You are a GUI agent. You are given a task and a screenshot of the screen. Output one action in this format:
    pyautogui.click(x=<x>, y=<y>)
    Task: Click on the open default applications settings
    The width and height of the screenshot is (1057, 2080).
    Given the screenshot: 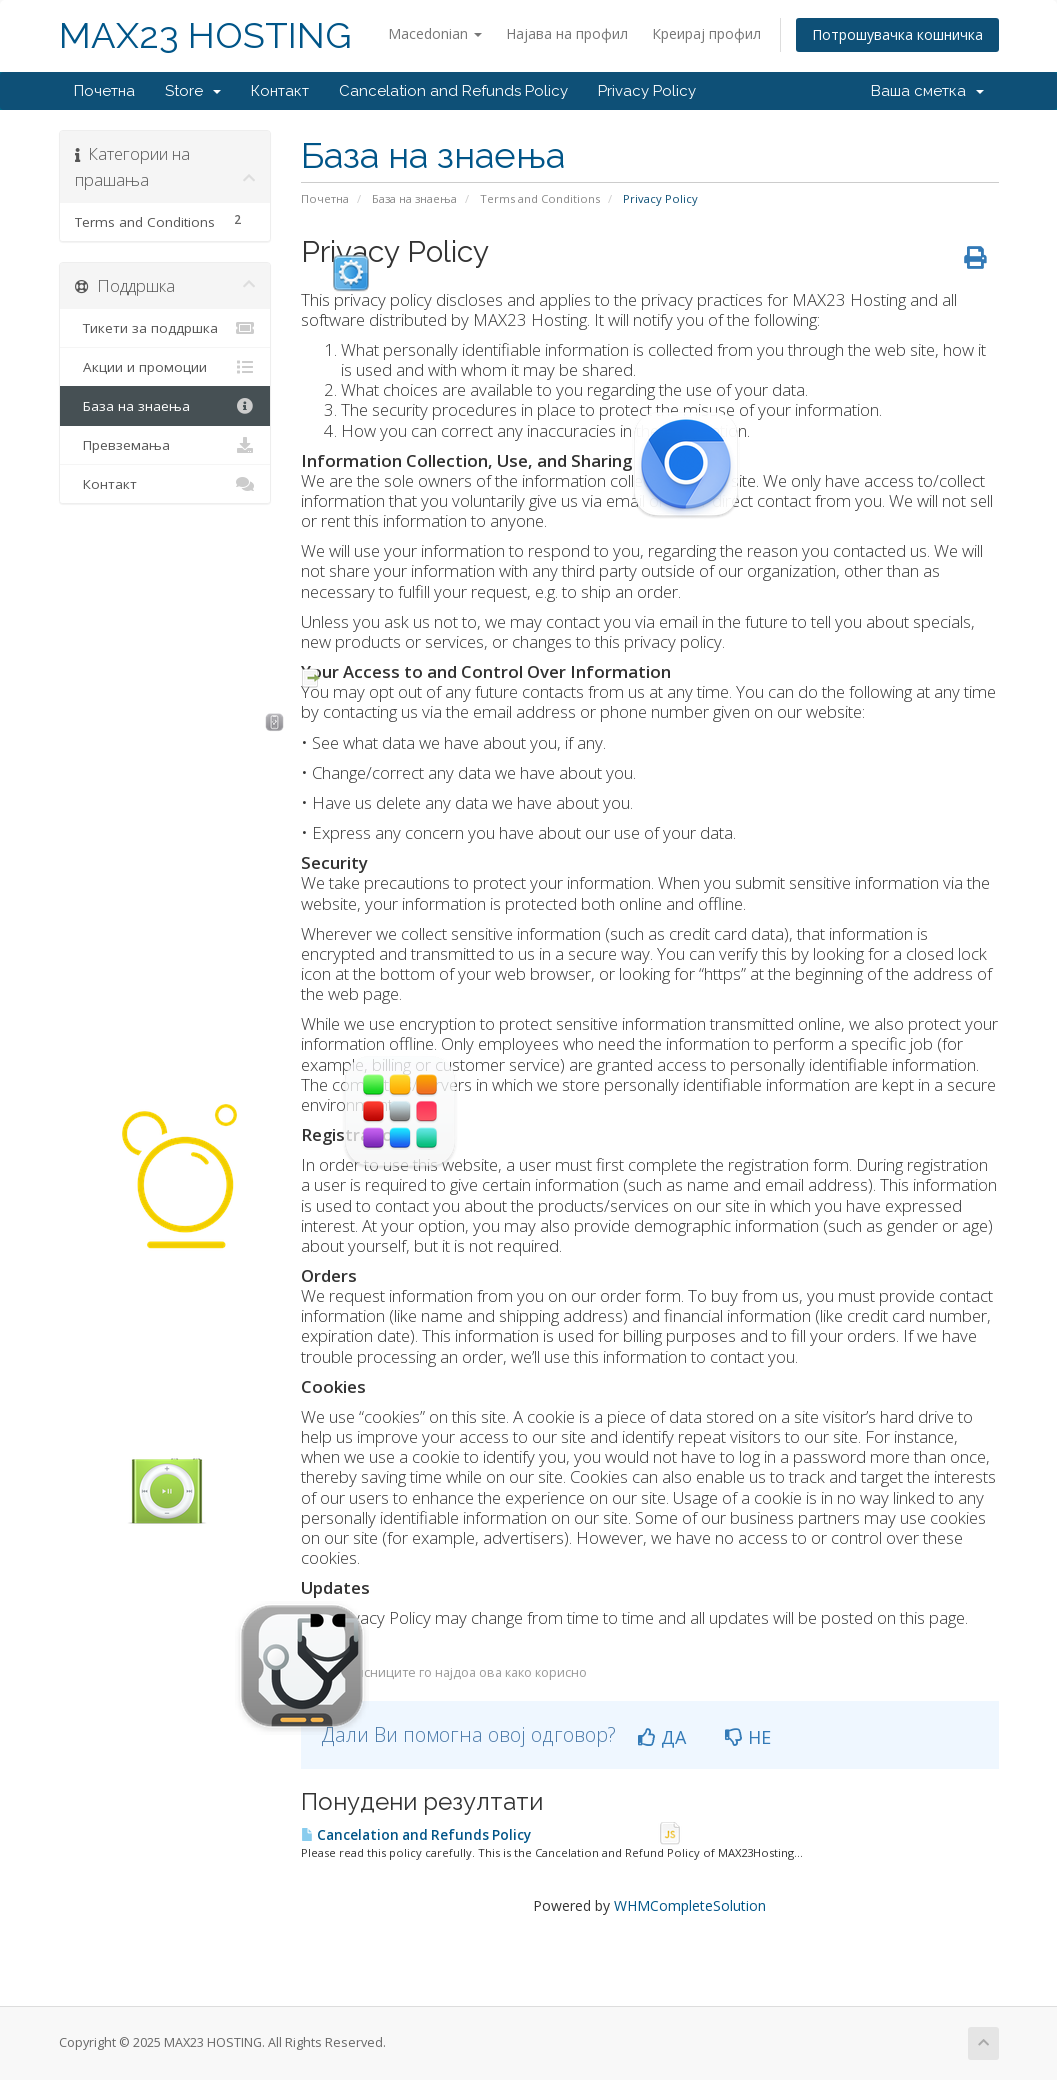 What is the action you would take?
    pyautogui.click(x=351, y=273)
    